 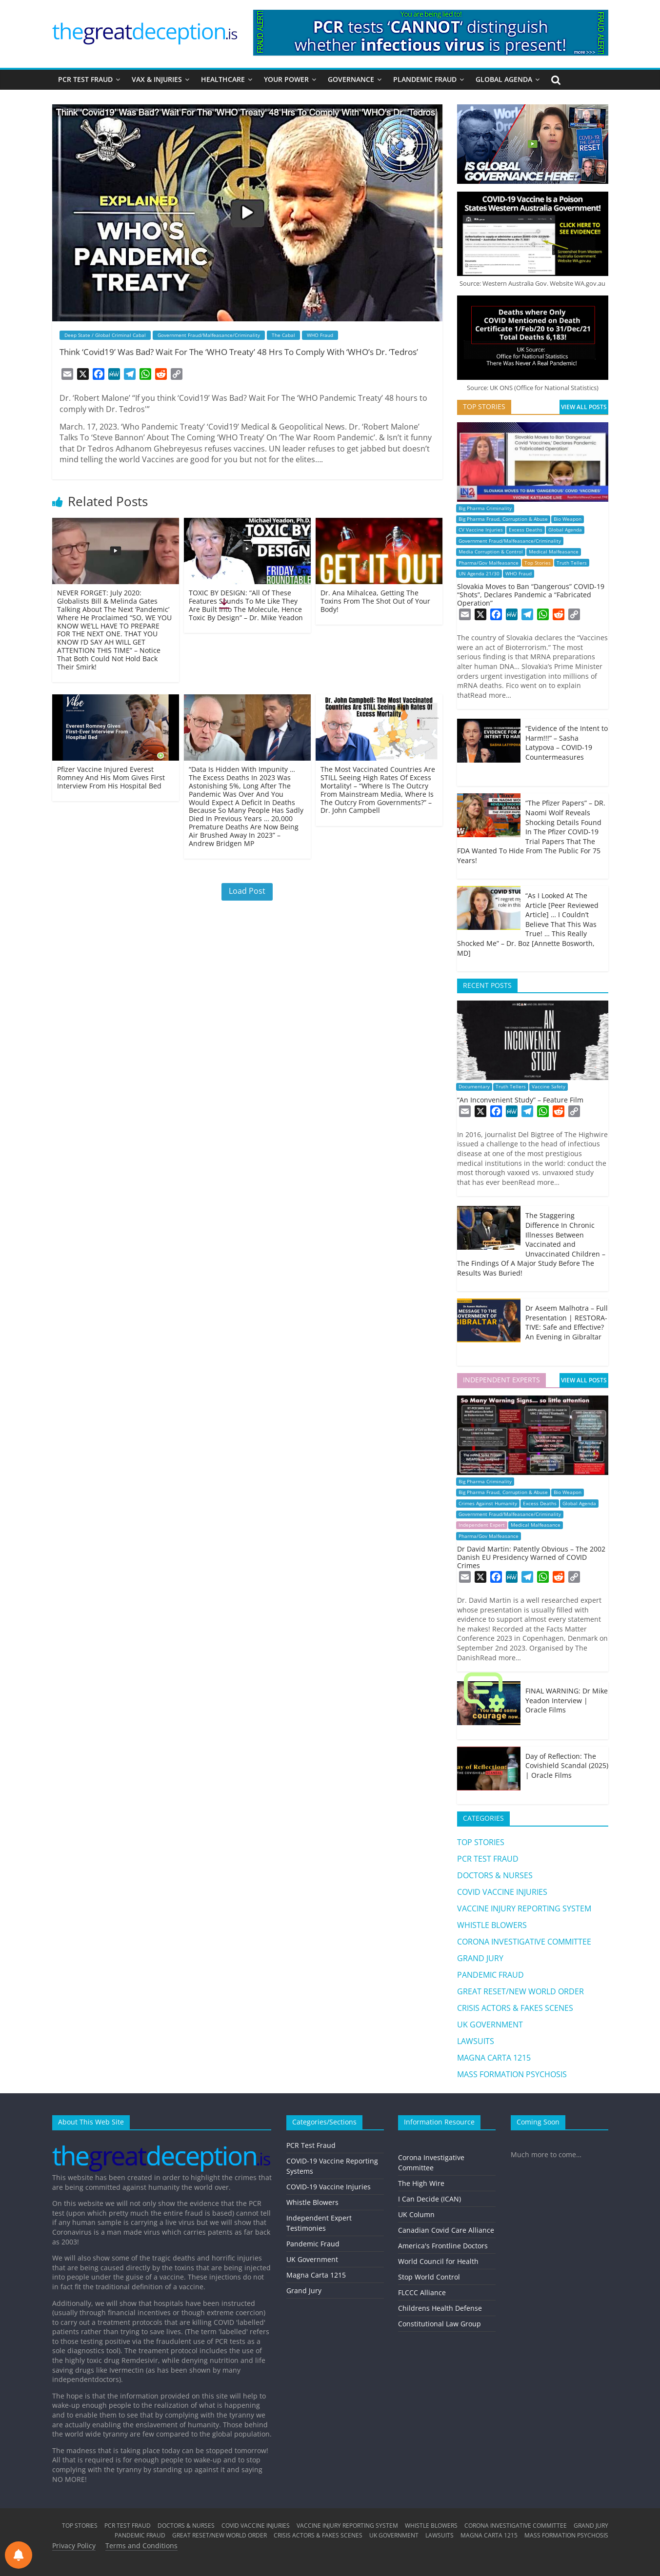 What do you see at coordinates (224, 603) in the screenshot?
I see `download file to device` at bounding box center [224, 603].